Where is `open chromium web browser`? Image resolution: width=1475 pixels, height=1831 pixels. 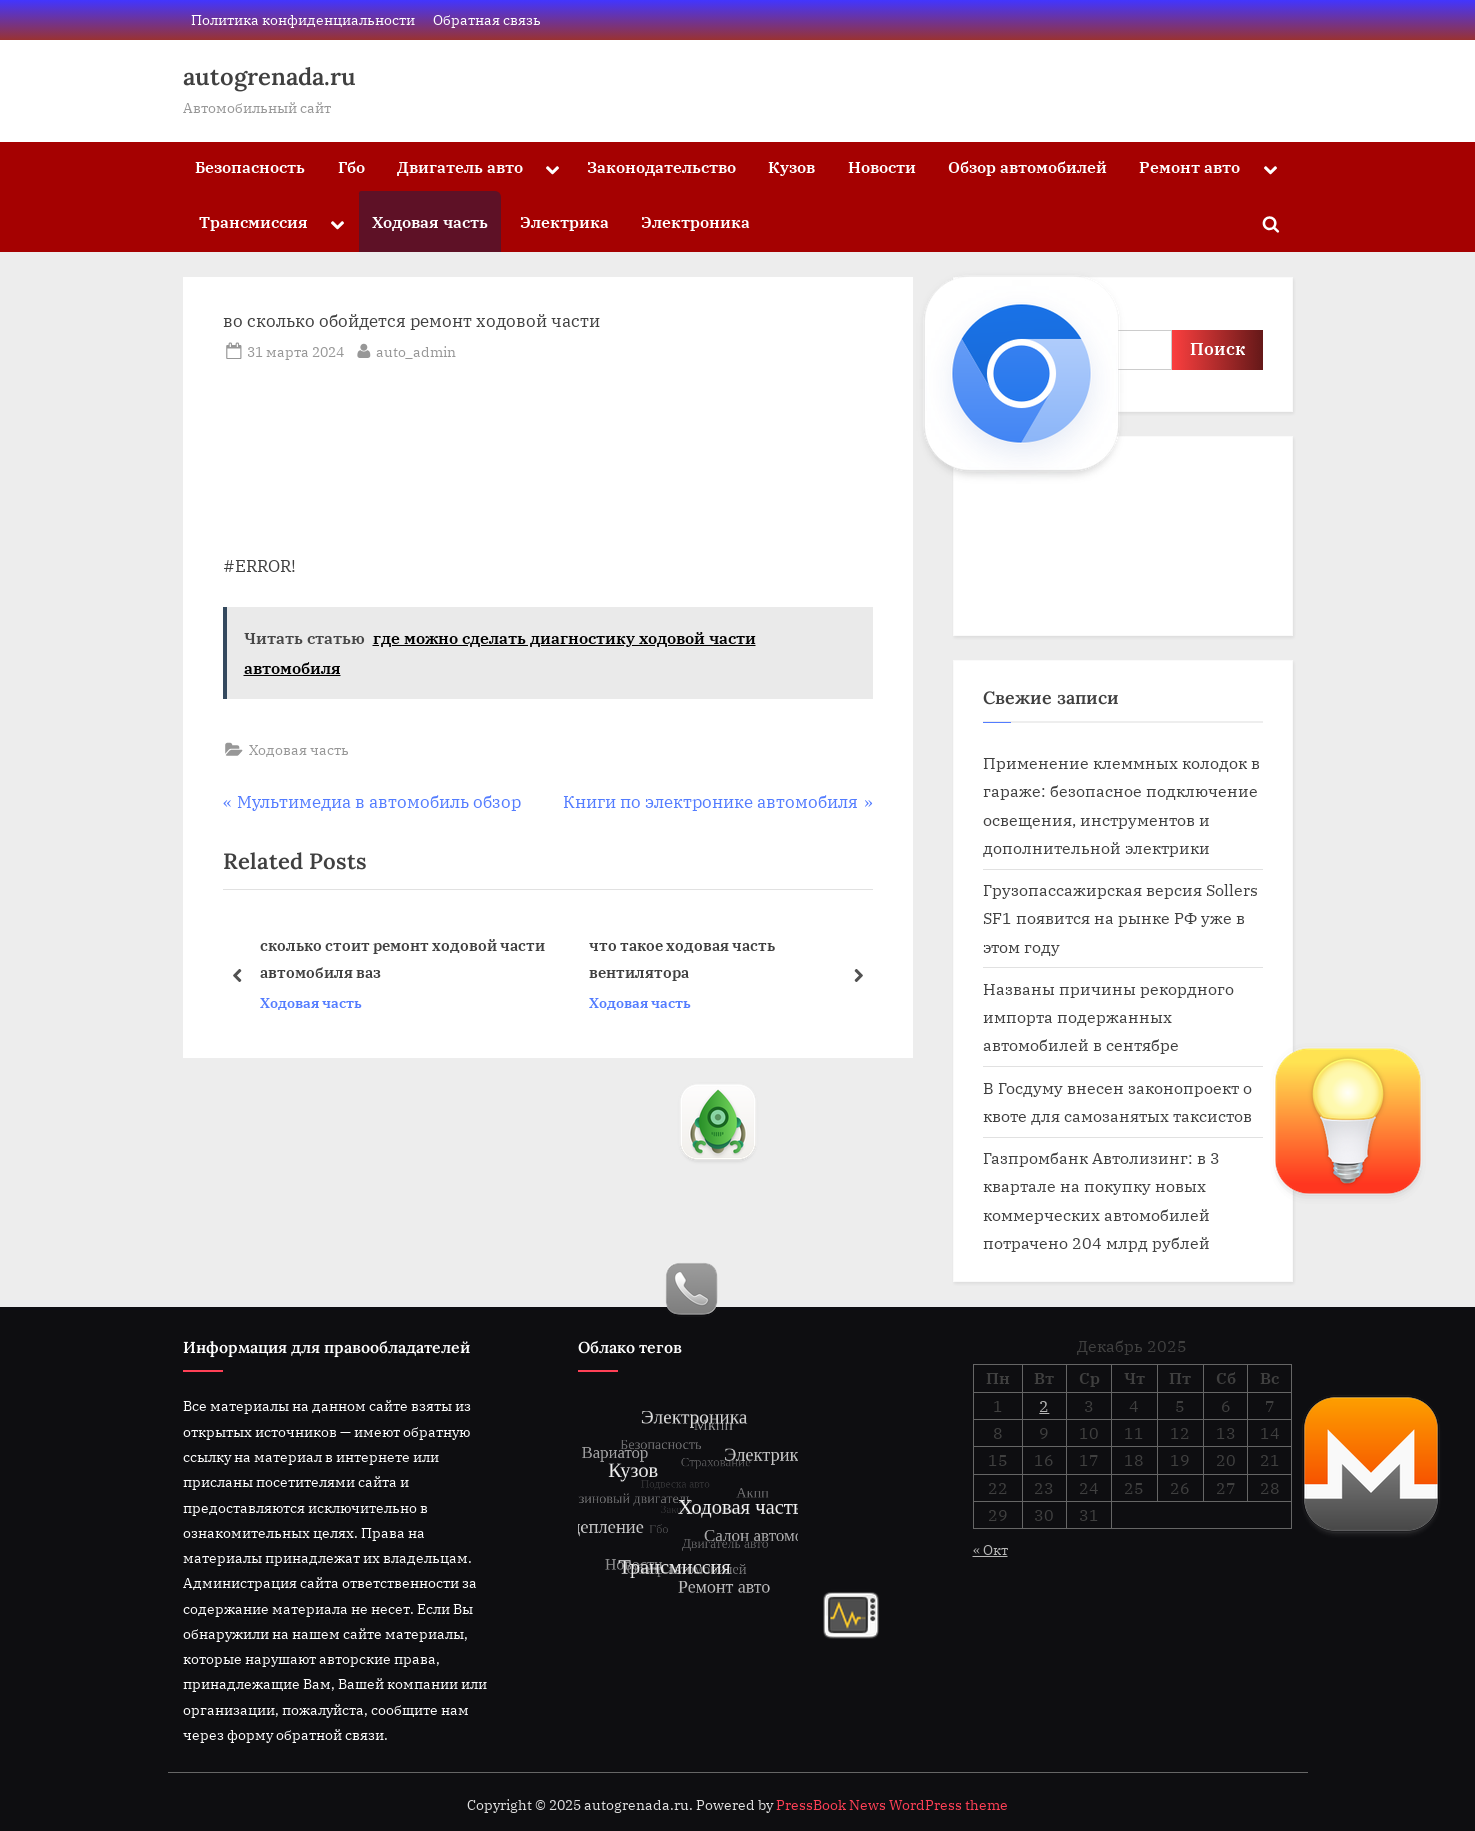
open chromium web browser is located at coordinates (1021, 373).